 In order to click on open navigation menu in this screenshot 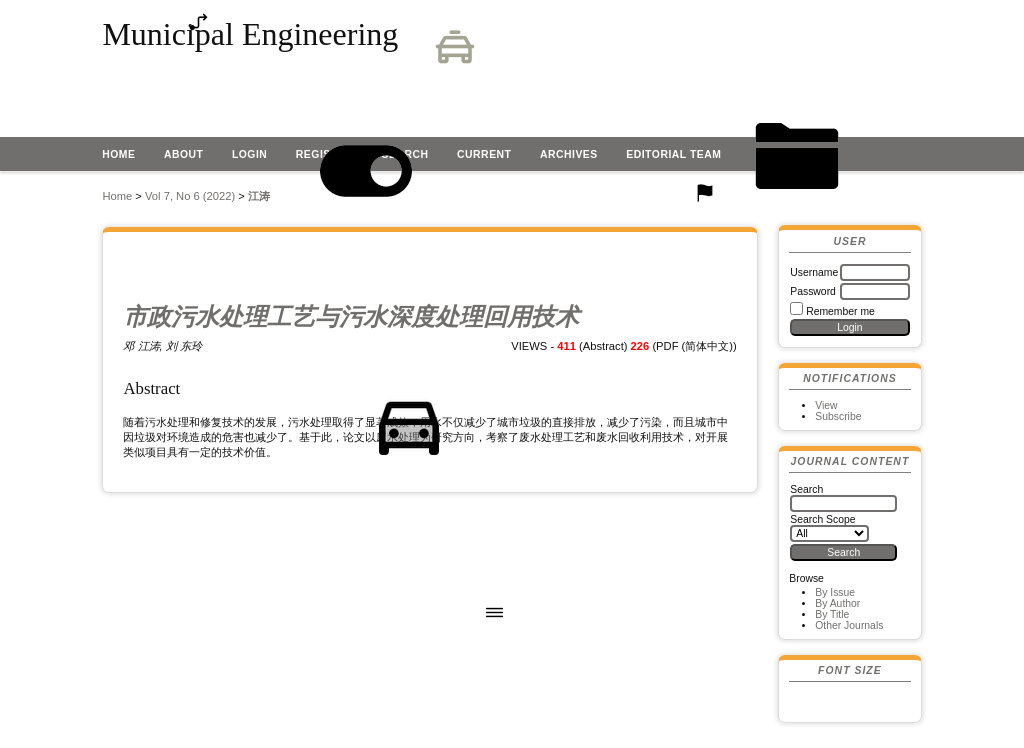, I will do `click(494, 612)`.